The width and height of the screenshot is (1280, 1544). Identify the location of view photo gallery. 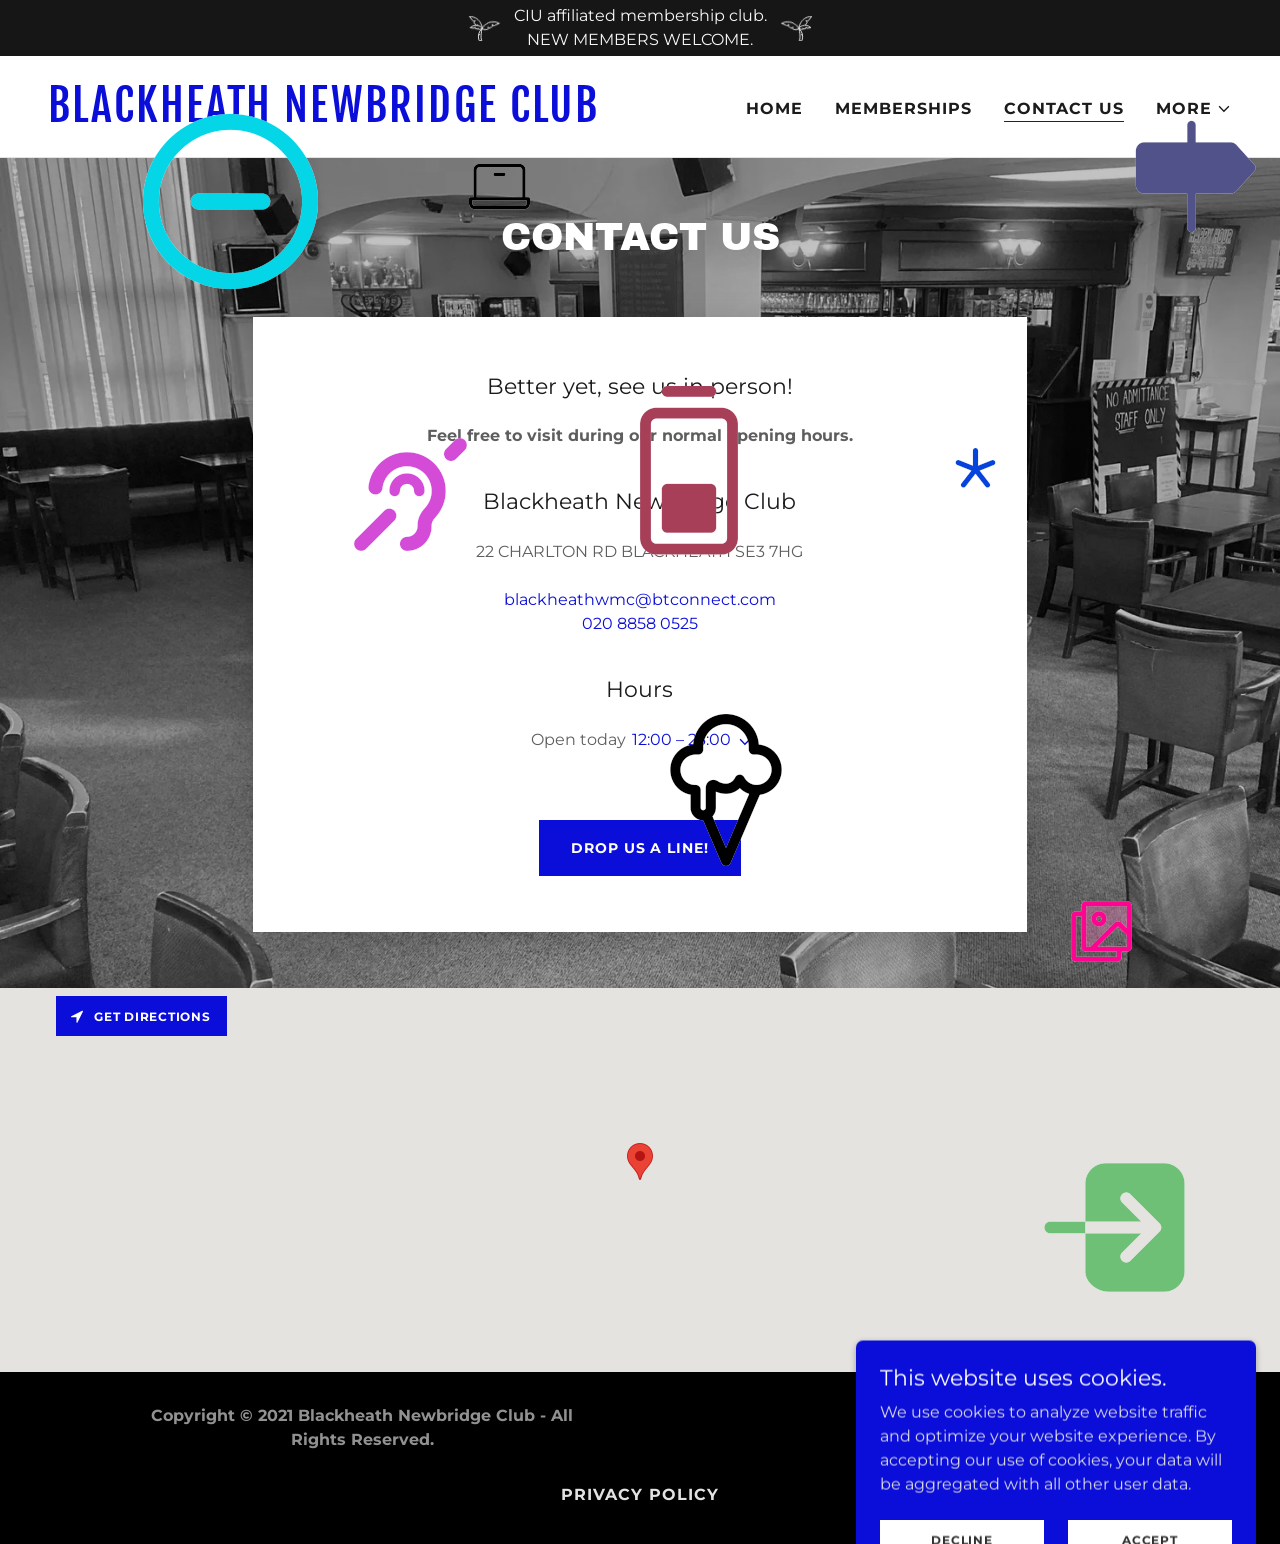
(1101, 931).